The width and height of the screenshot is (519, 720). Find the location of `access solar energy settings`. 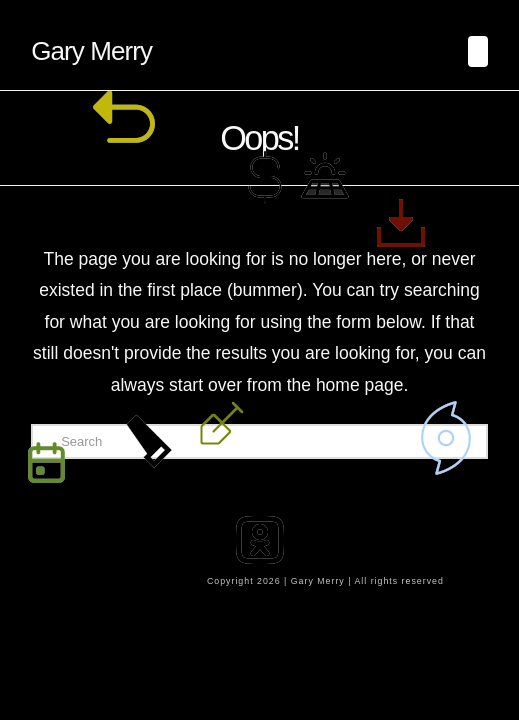

access solar energy settings is located at coordinates (325, 178).